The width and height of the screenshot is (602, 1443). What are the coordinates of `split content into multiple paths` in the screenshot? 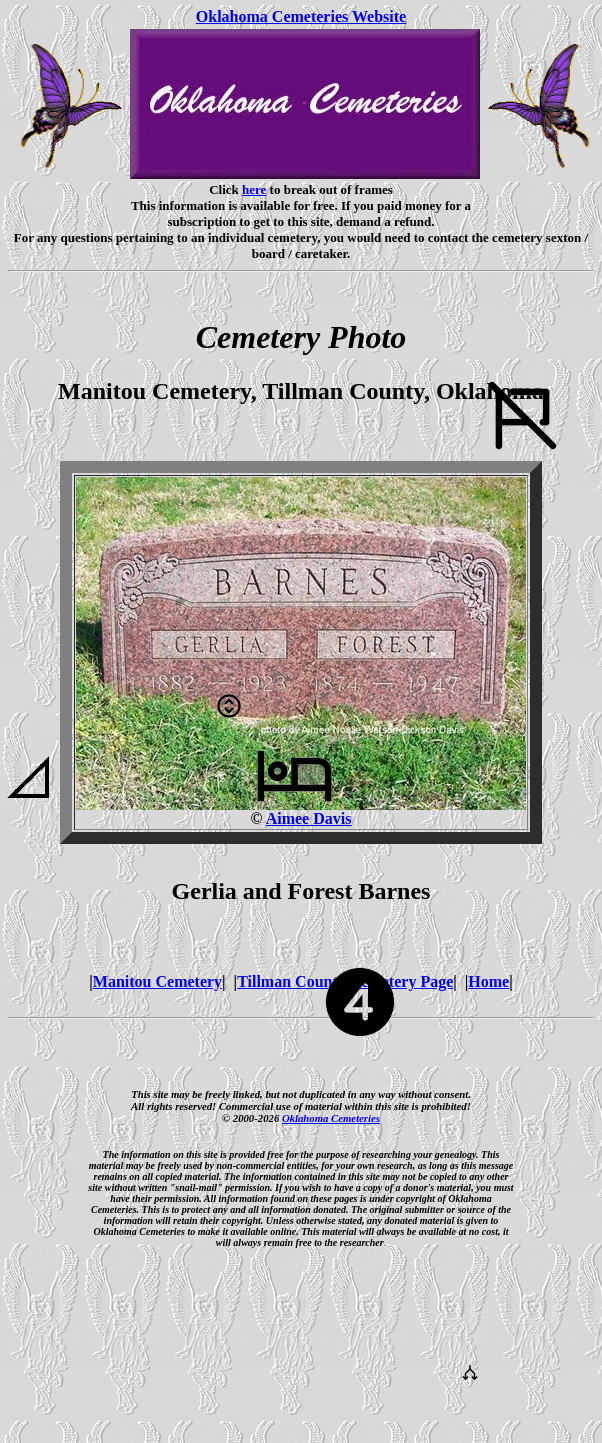 It's located at (470, 1373).